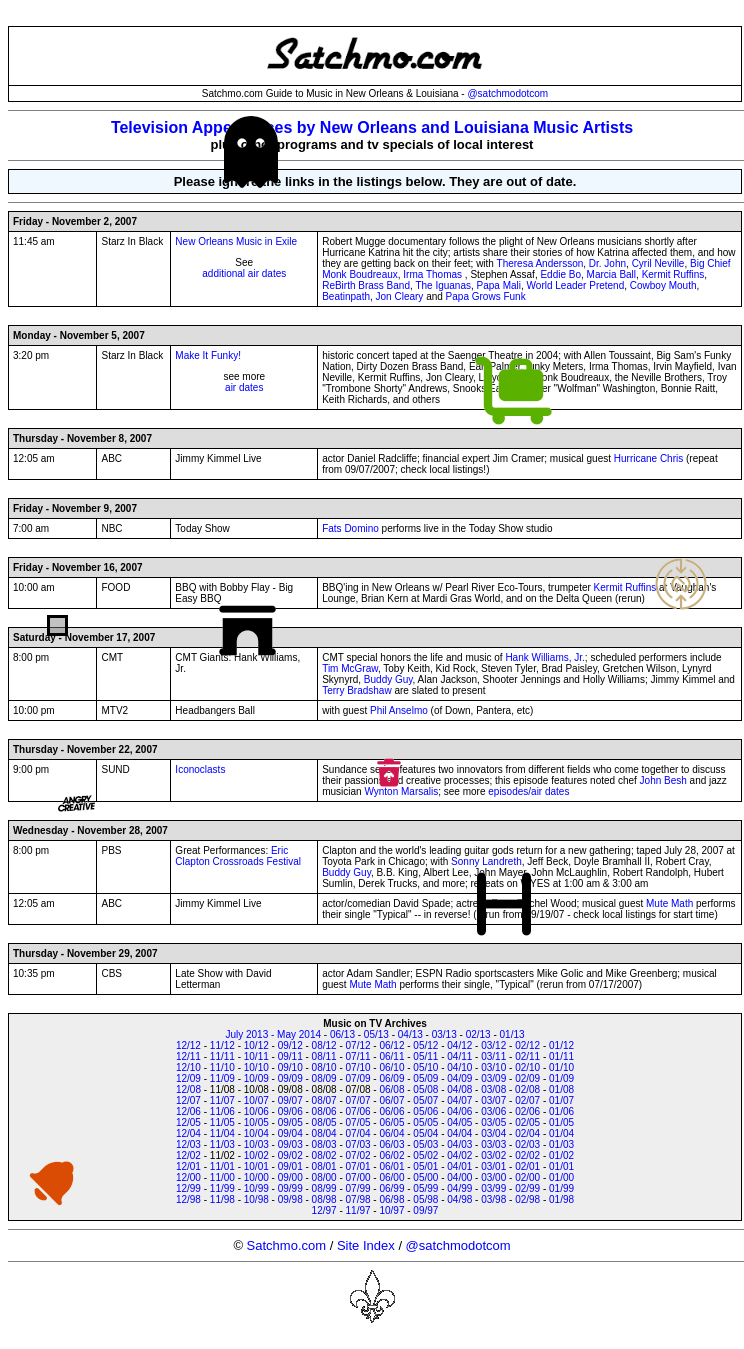 The height and width of the screenshot is (1349, 744). What do you see at coordinates (251, 152) in the screenshot?
I see `toggle ghost mode or invisible status` at bounding box center [251, 152].